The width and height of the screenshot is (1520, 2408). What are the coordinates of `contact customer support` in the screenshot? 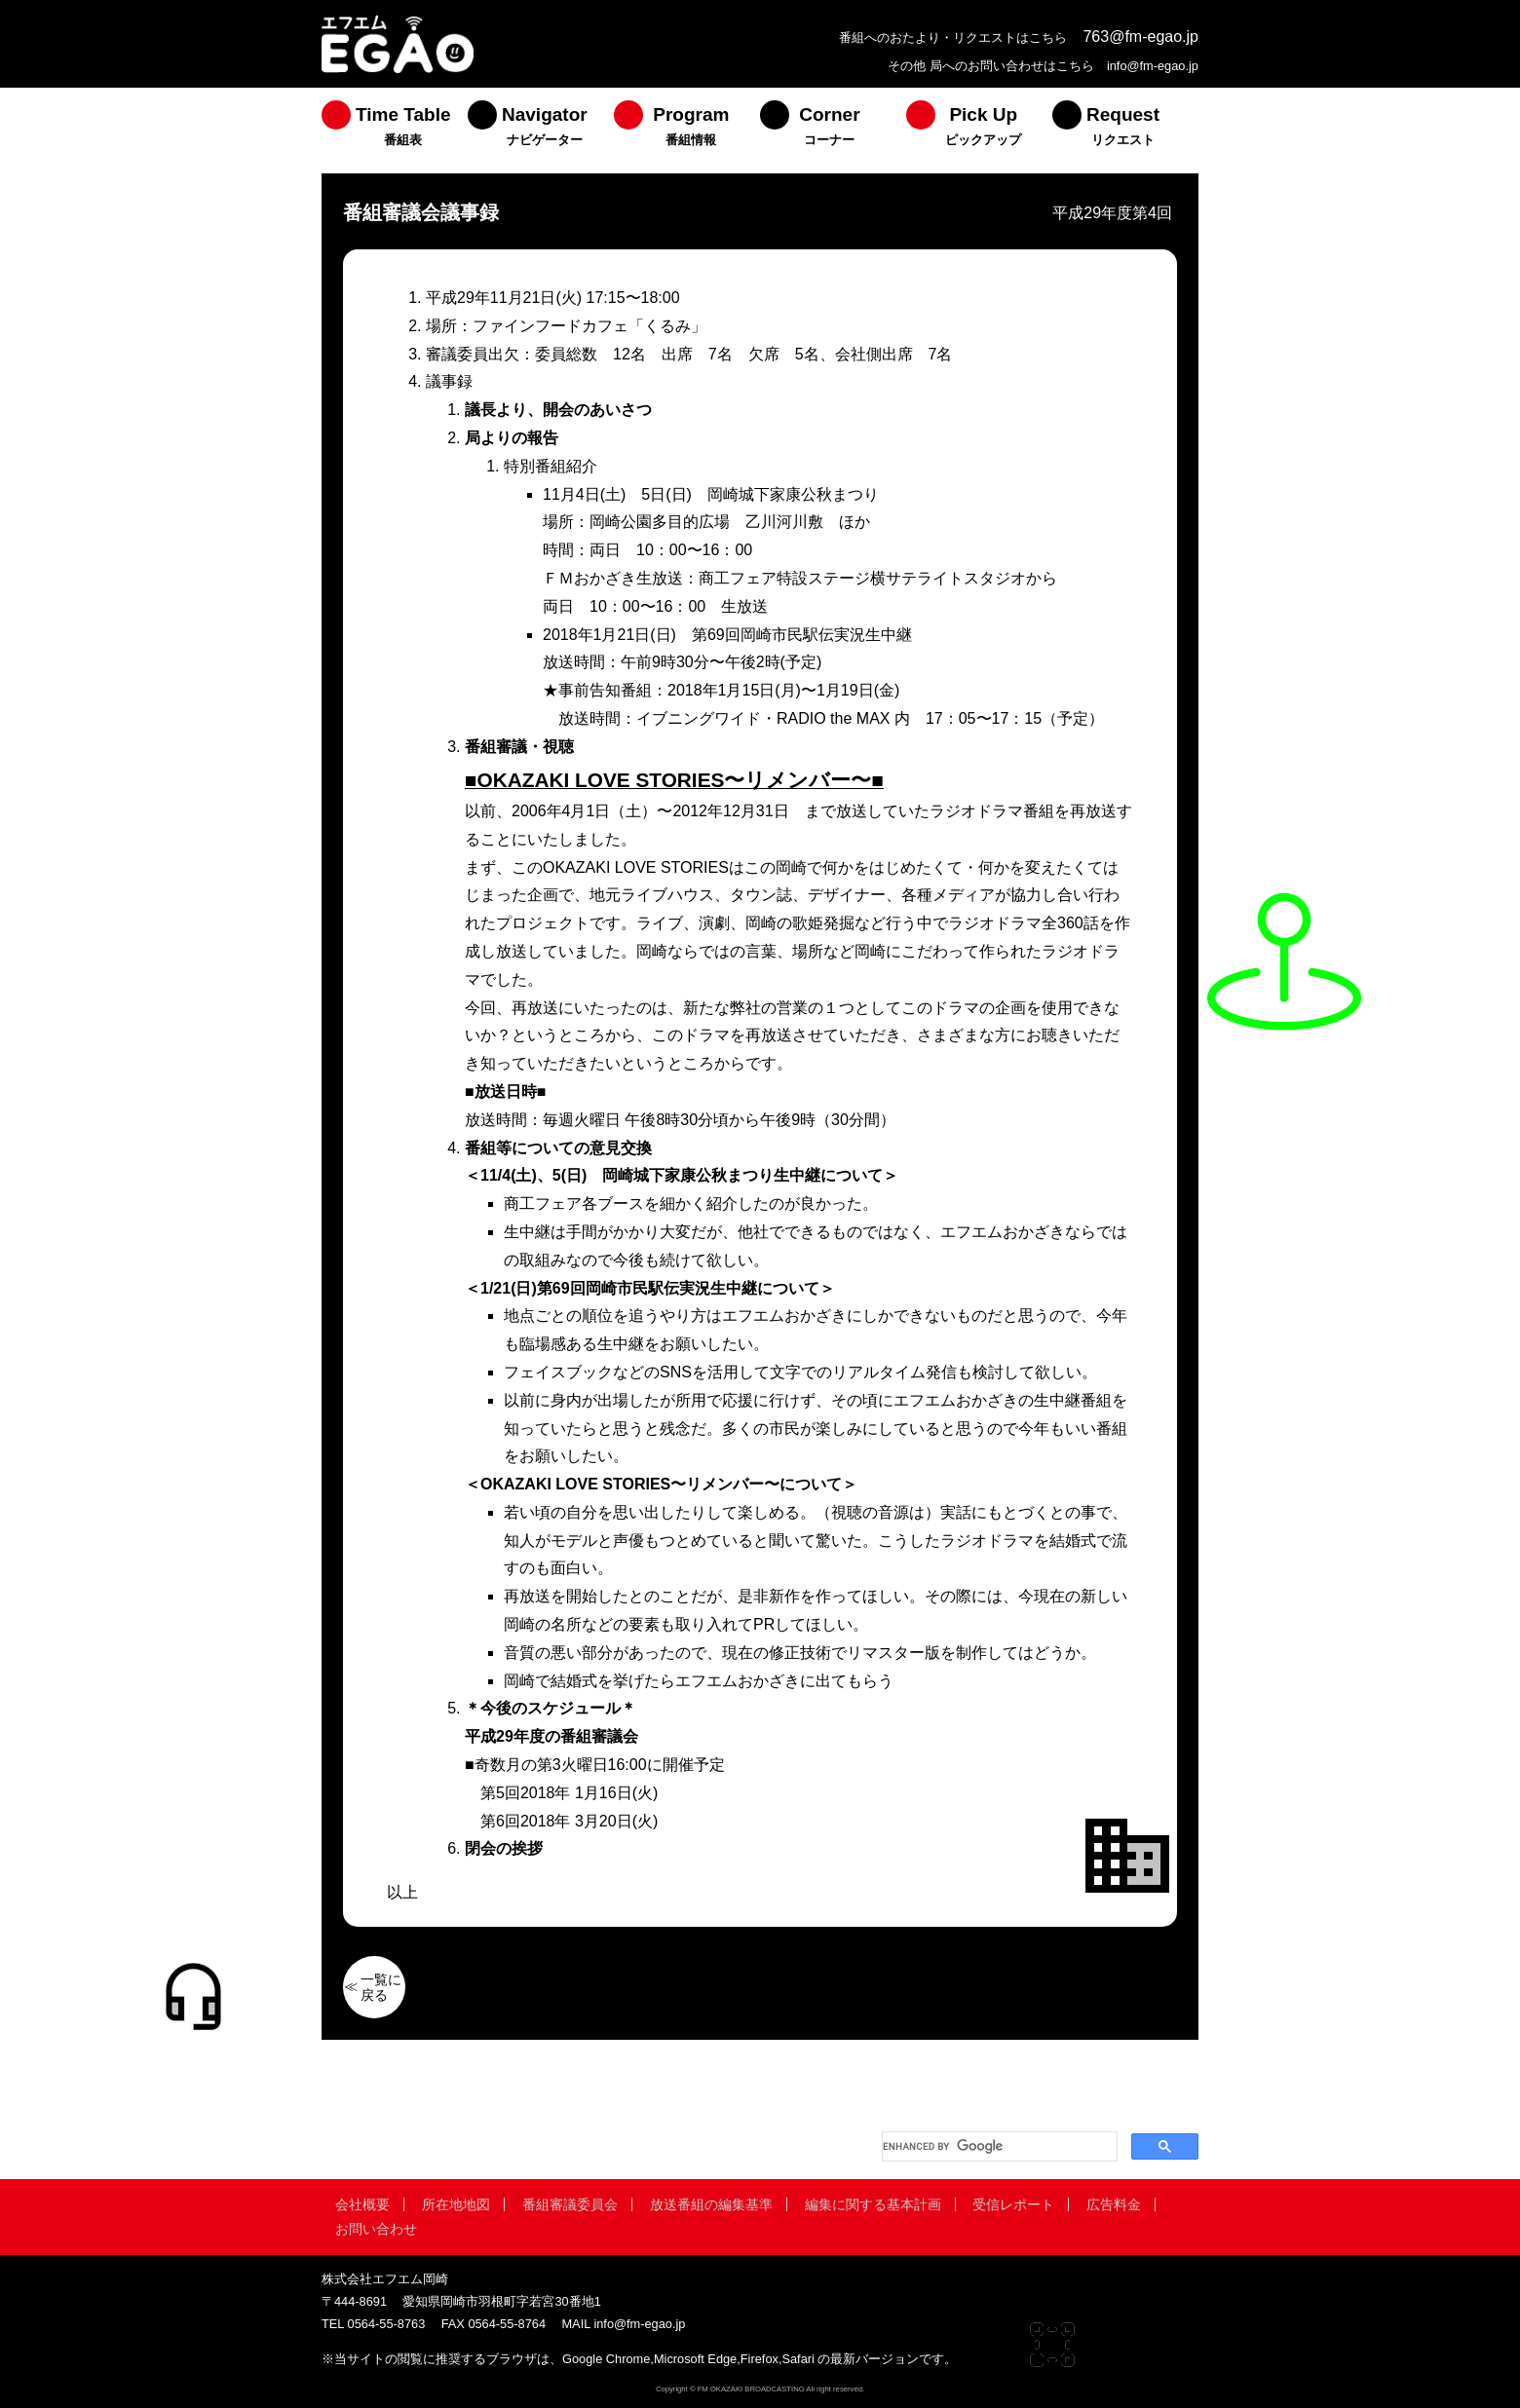 It's located at (193, 1996).